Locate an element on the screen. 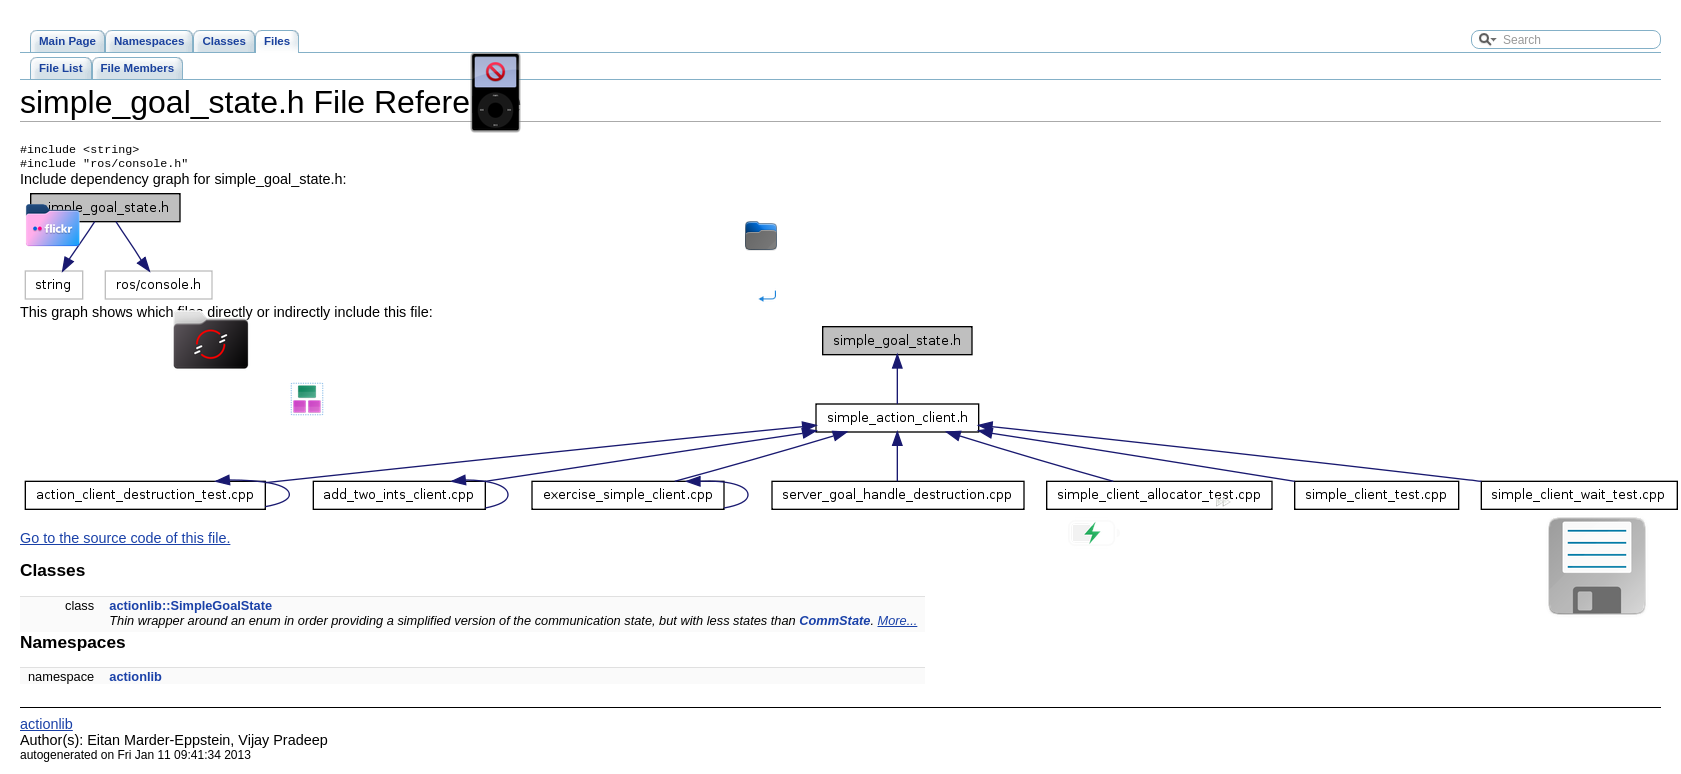 Image resolution: width=1681 pixels, height=774 pixels. iPod device not connected or unavailable is located at coordinates (495, 92).